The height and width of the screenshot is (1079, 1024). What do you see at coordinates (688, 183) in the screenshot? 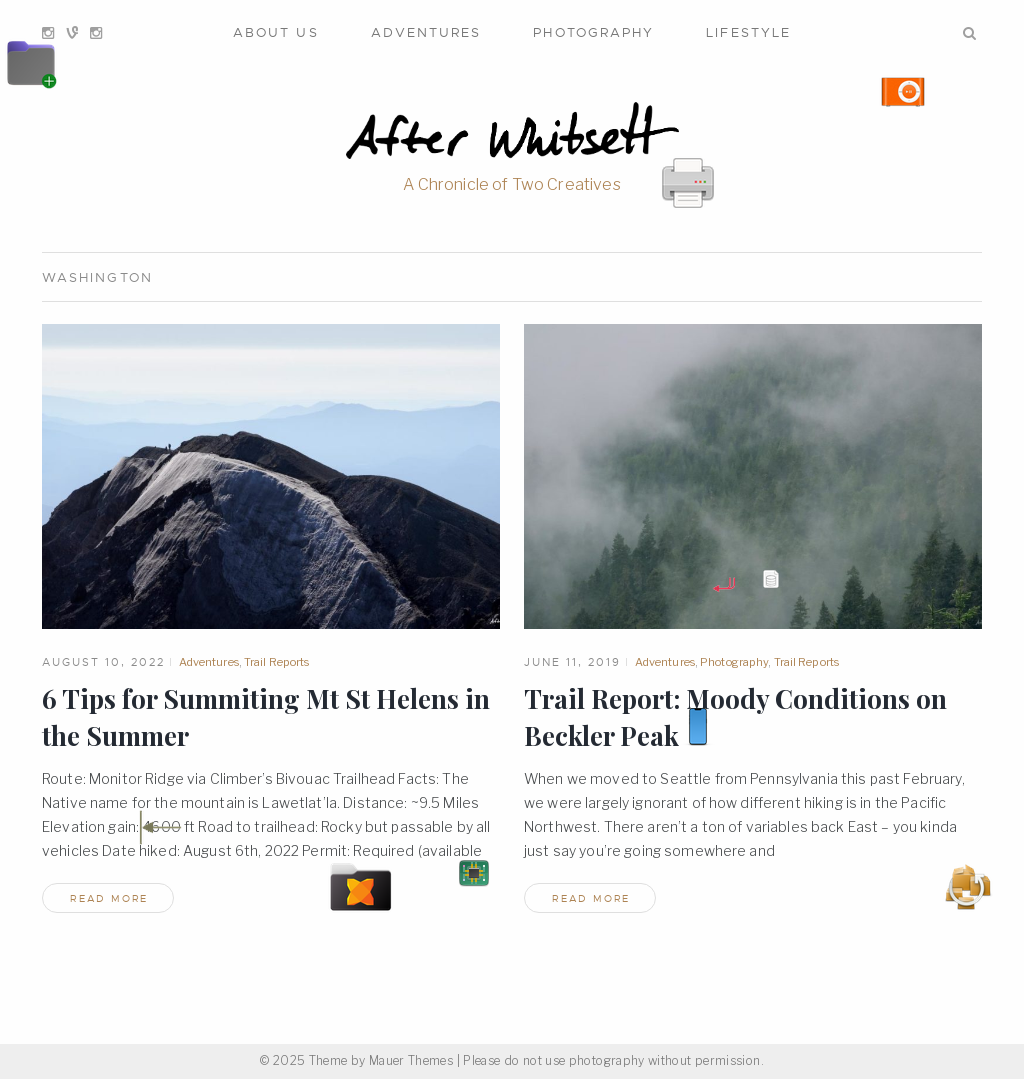
I see `print the current document` at bounding box center [688, 183].